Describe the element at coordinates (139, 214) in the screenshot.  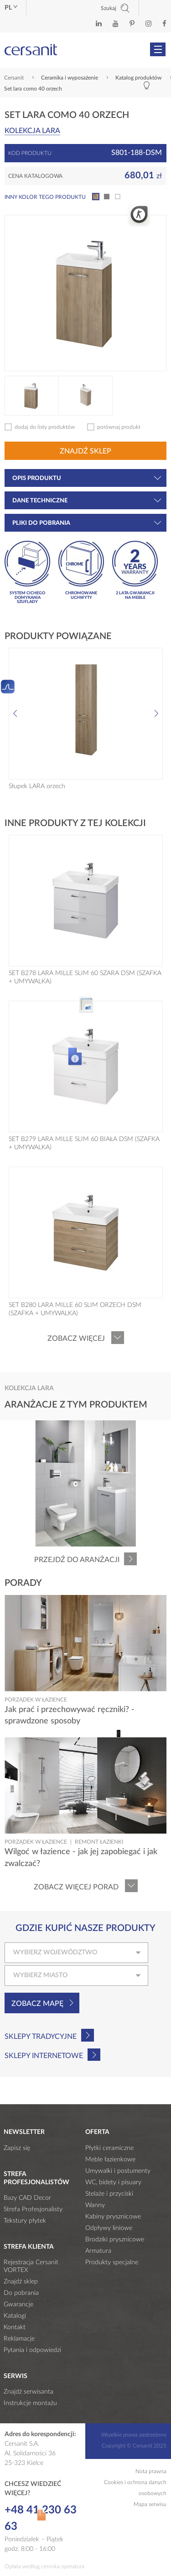
I see `launch counter-strike: global offensive` at that location.